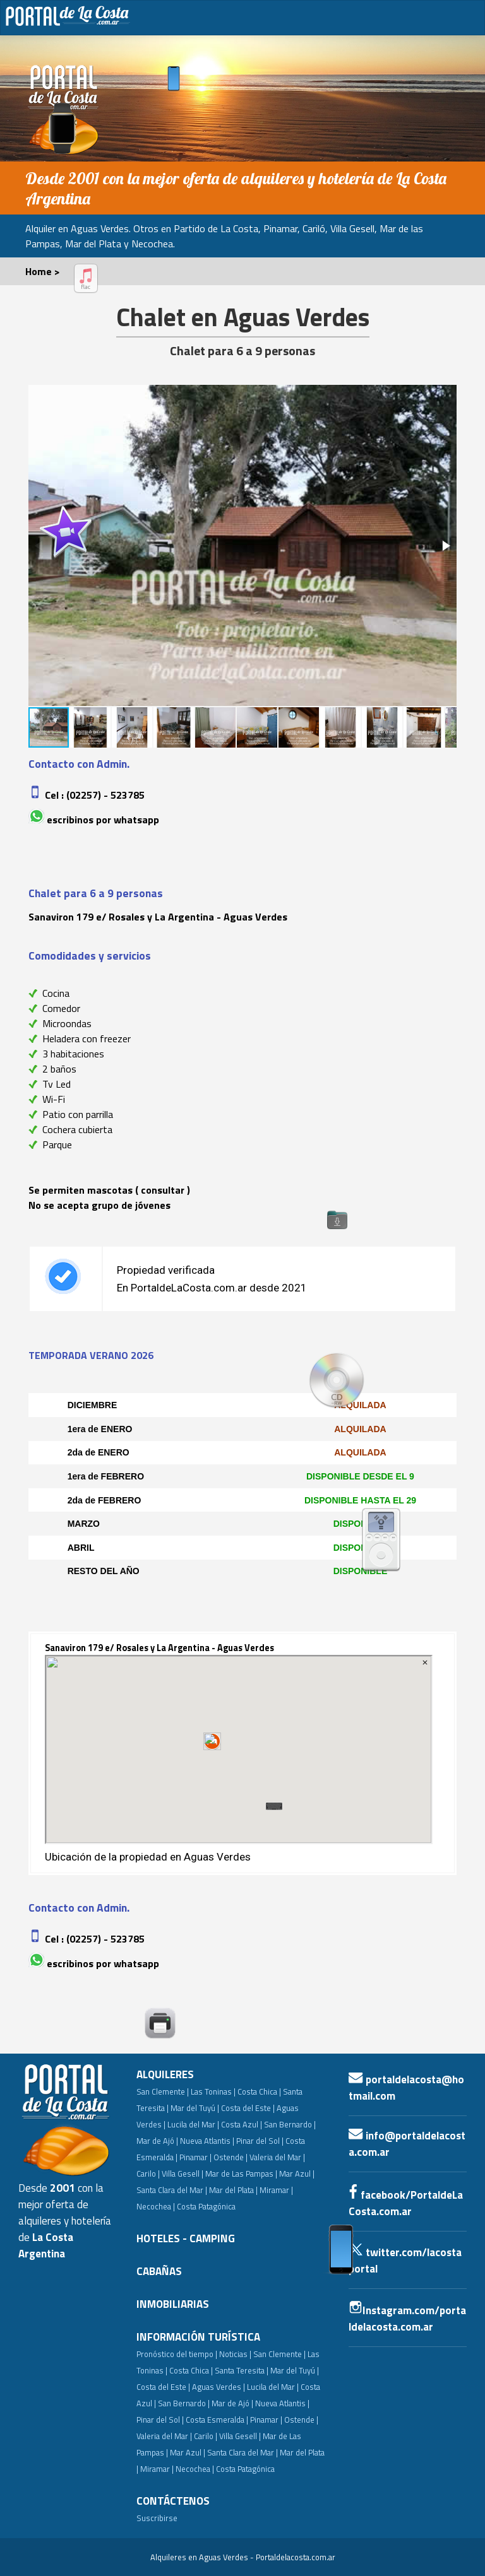  Describe the element at coordinates (62, 128) in the screenshot. I see `apple watch device icon` at that location.